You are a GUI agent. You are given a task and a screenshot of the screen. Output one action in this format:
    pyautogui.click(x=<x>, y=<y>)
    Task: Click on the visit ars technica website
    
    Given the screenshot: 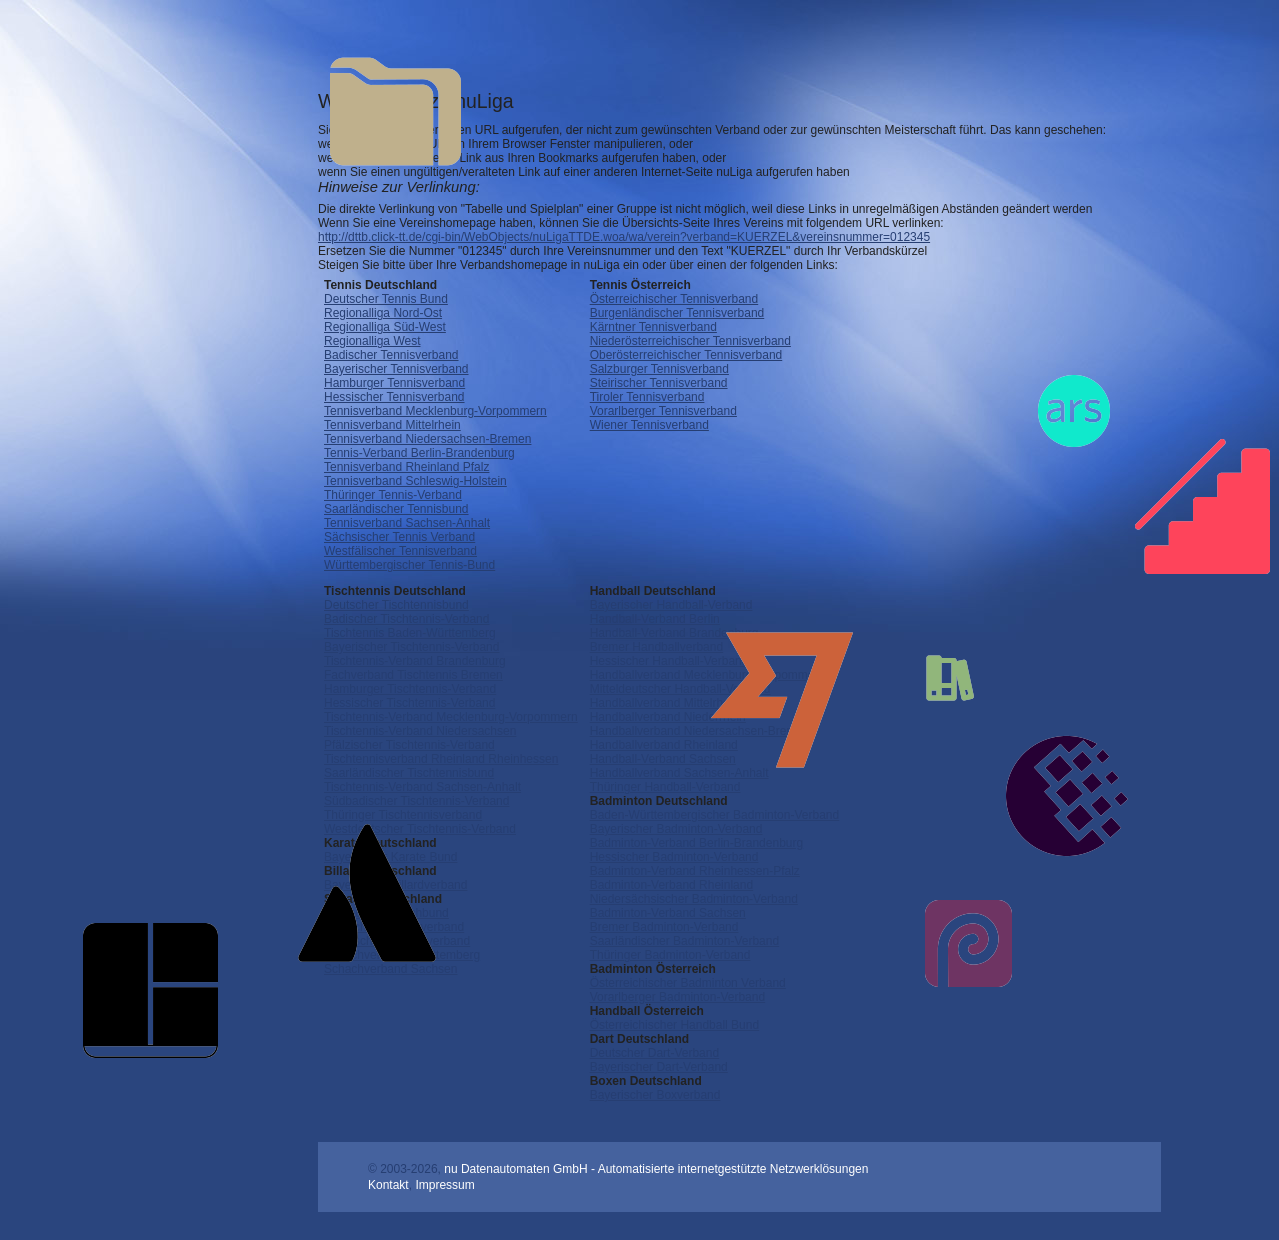 What is the action you would take?
    pyautogui.click(x=1074, y=411)
    